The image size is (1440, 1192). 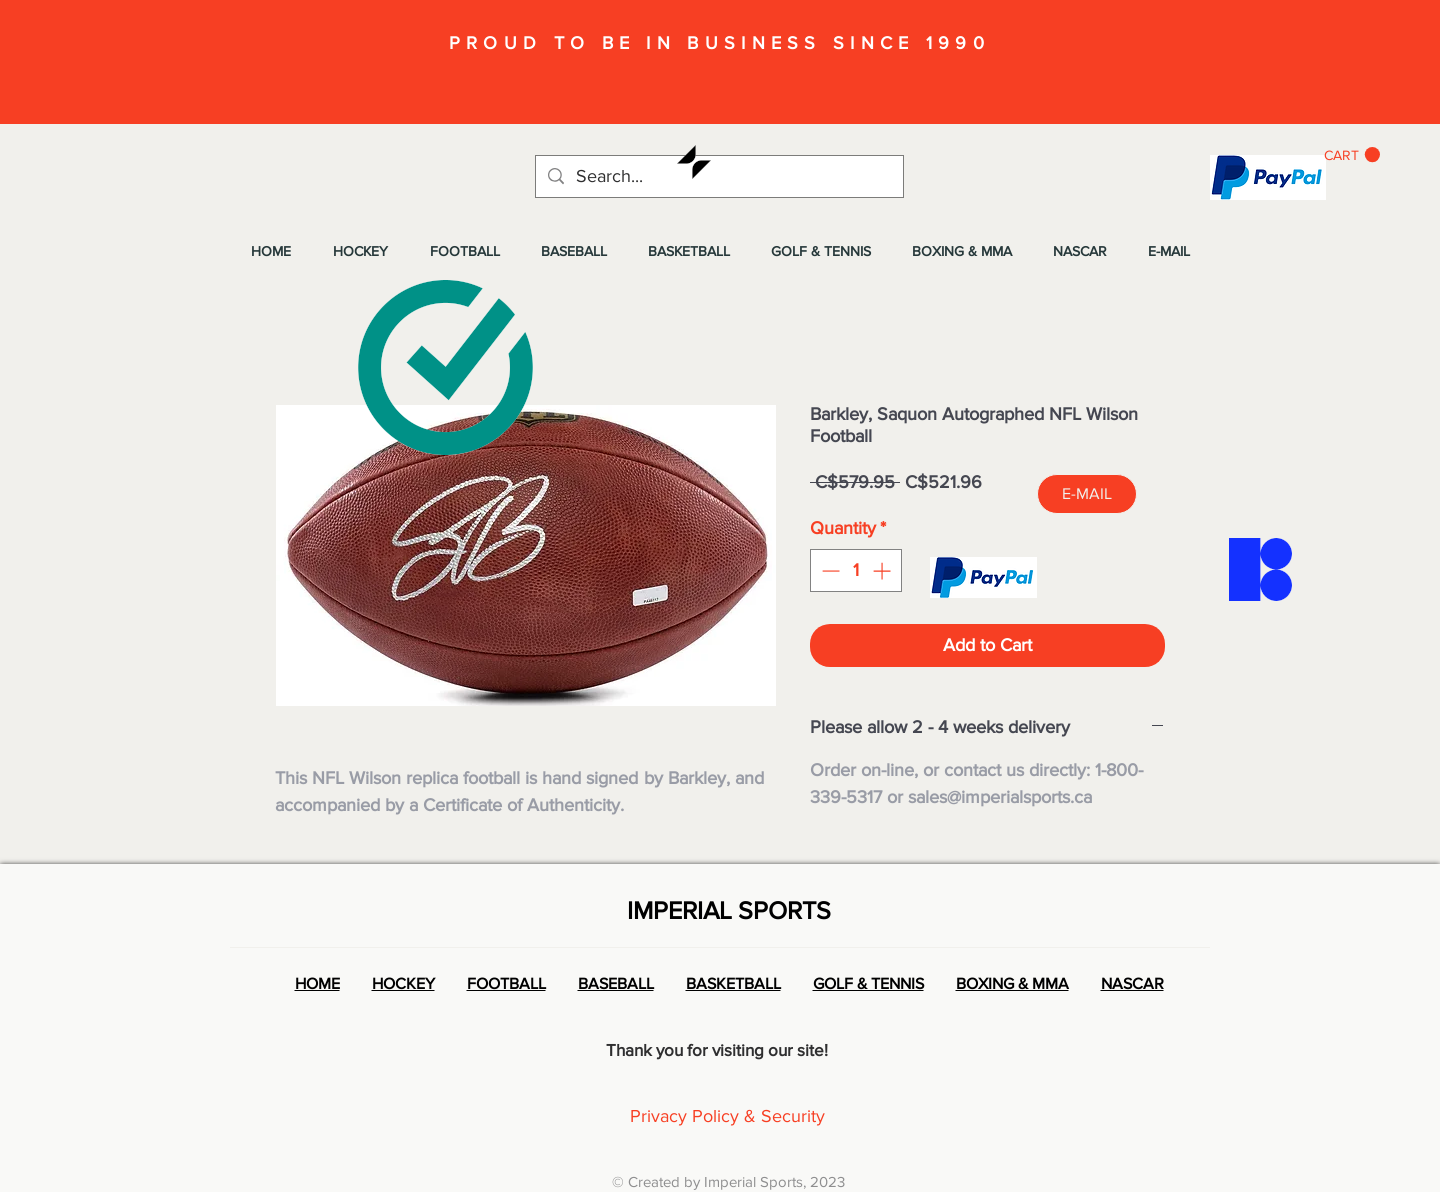 I want to click on icons8 logo, so click(x=1260, y=569).